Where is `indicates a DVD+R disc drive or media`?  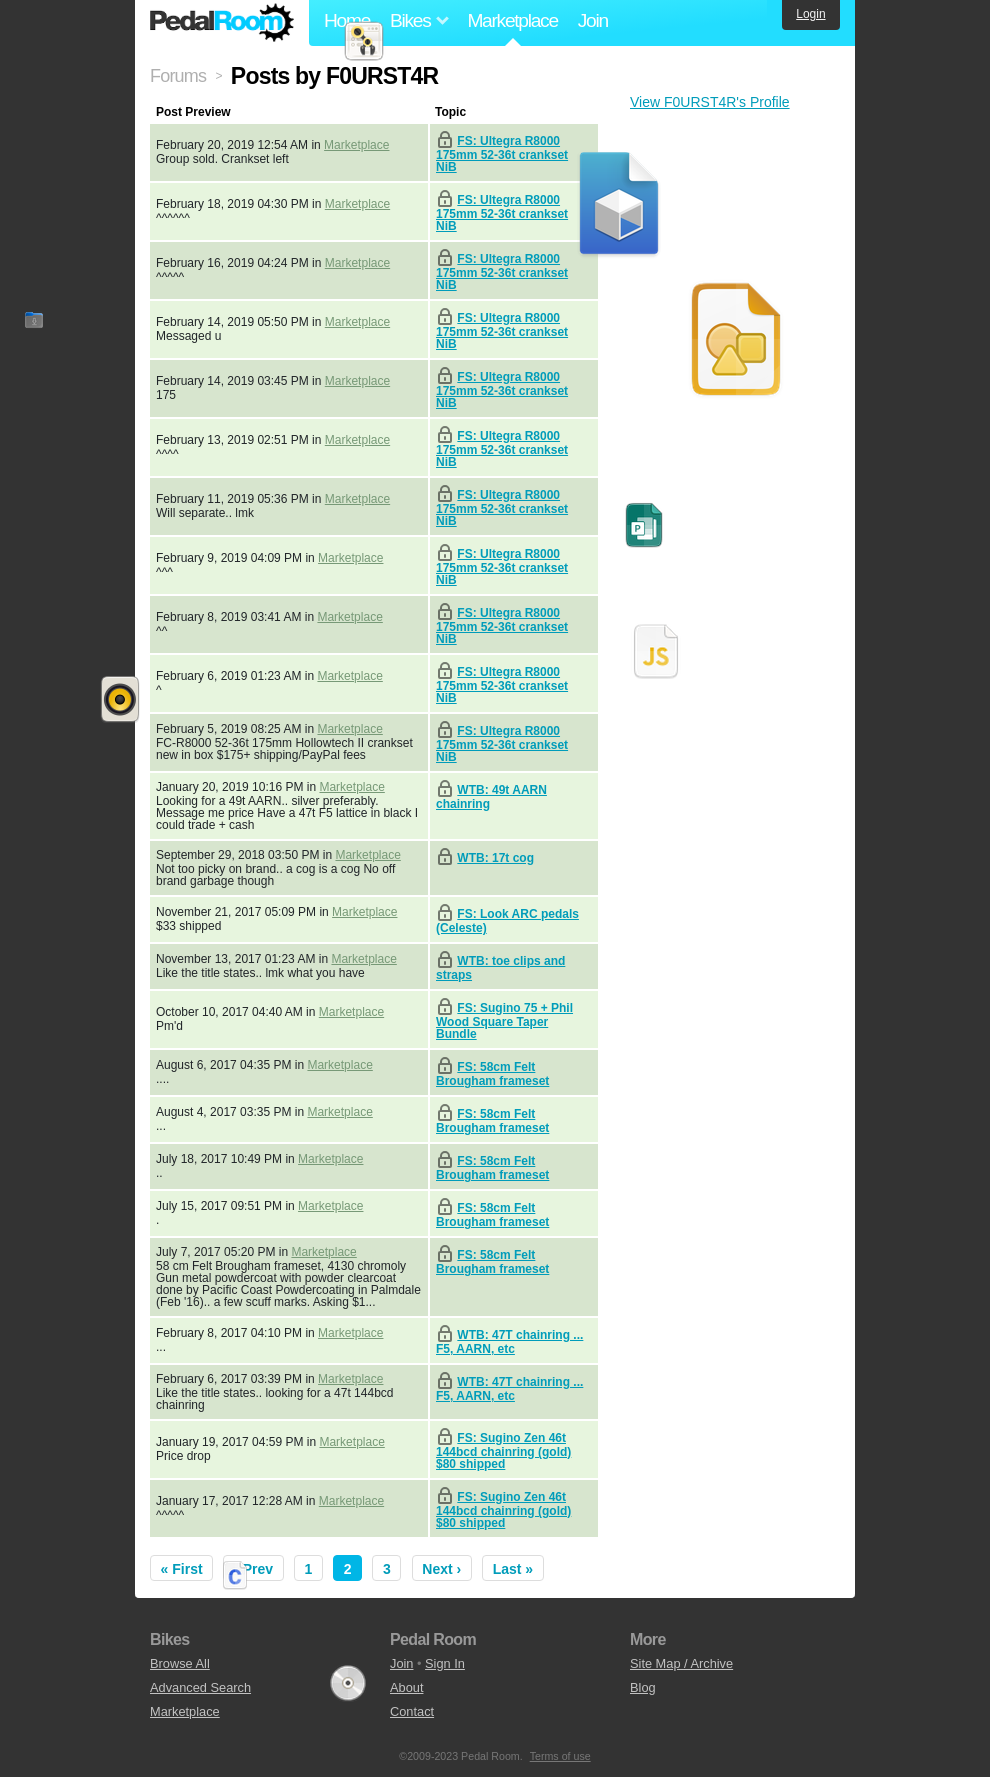 indicates a DVD+R disc drive or media is located at coordinates (348, 1683).